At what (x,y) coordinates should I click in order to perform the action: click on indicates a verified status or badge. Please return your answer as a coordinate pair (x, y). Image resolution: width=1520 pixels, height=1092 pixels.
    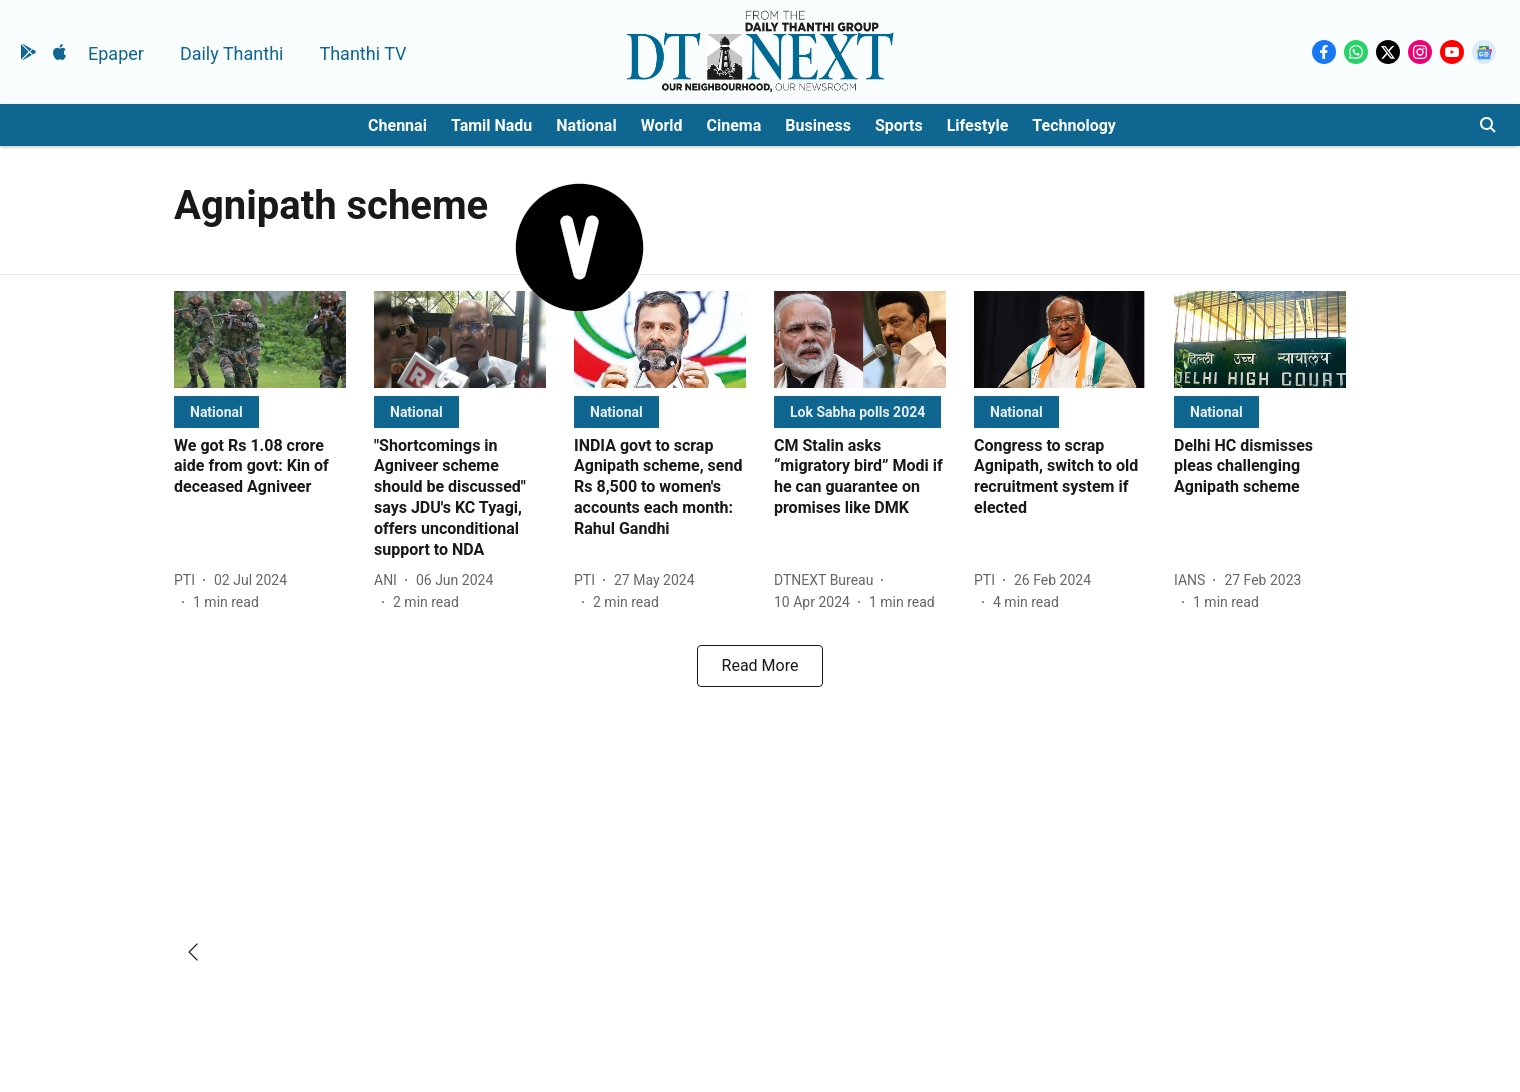
    Looking at the image, I should click on (579, 247).